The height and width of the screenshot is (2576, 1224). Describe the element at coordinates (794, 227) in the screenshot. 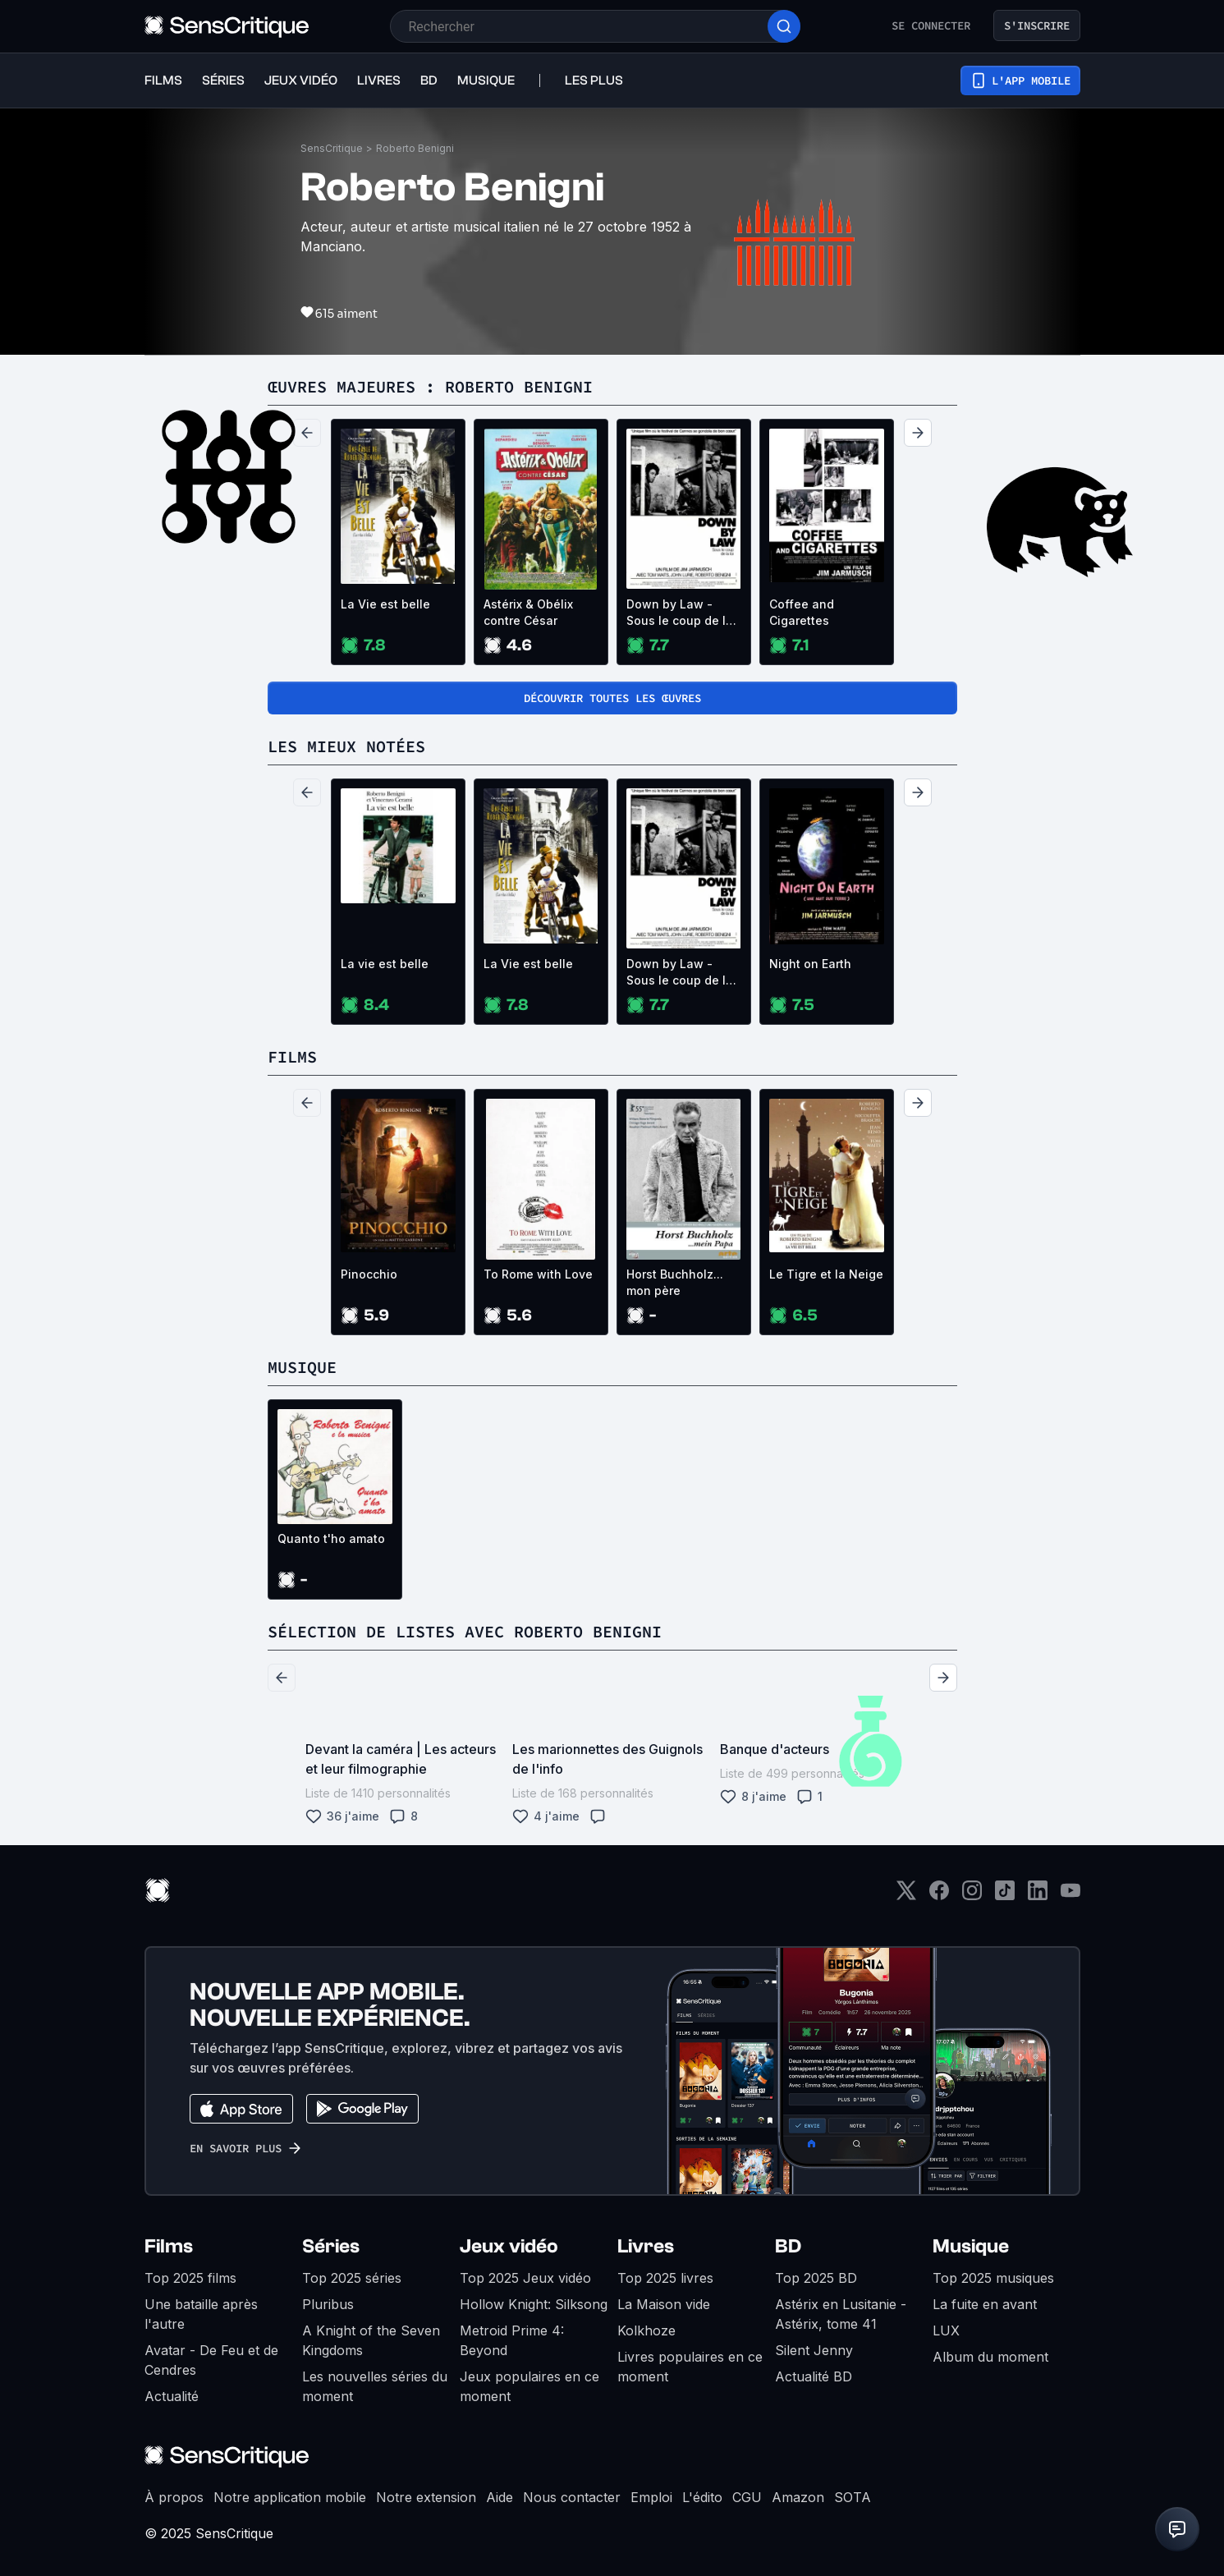

I see `defensive wall or barrier structure in a strategy game` at that location.